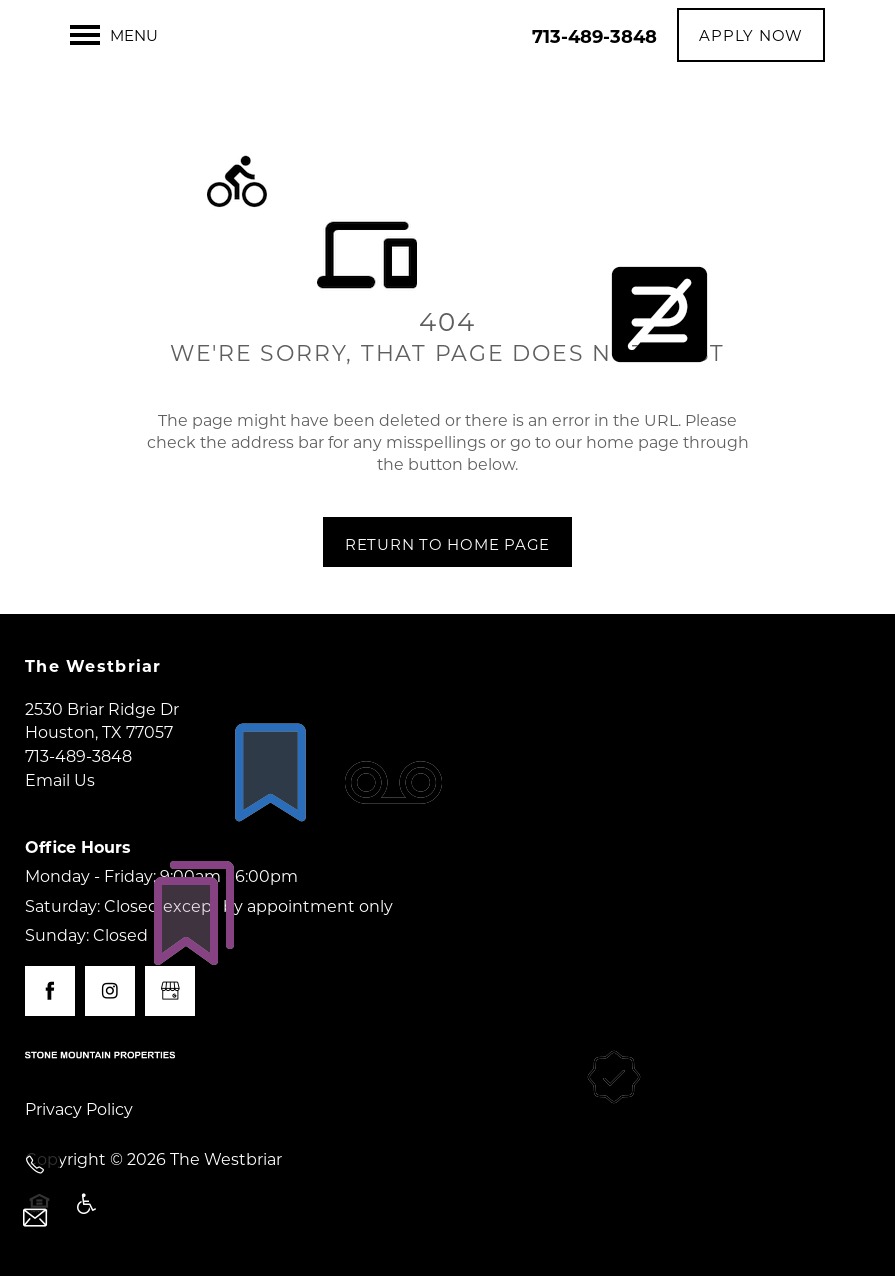 The image size is (895, 1276). What do you see at coordinates (237, 182) in the screenshot?
I see `get cycling directions` at bounding box center [237, 182].